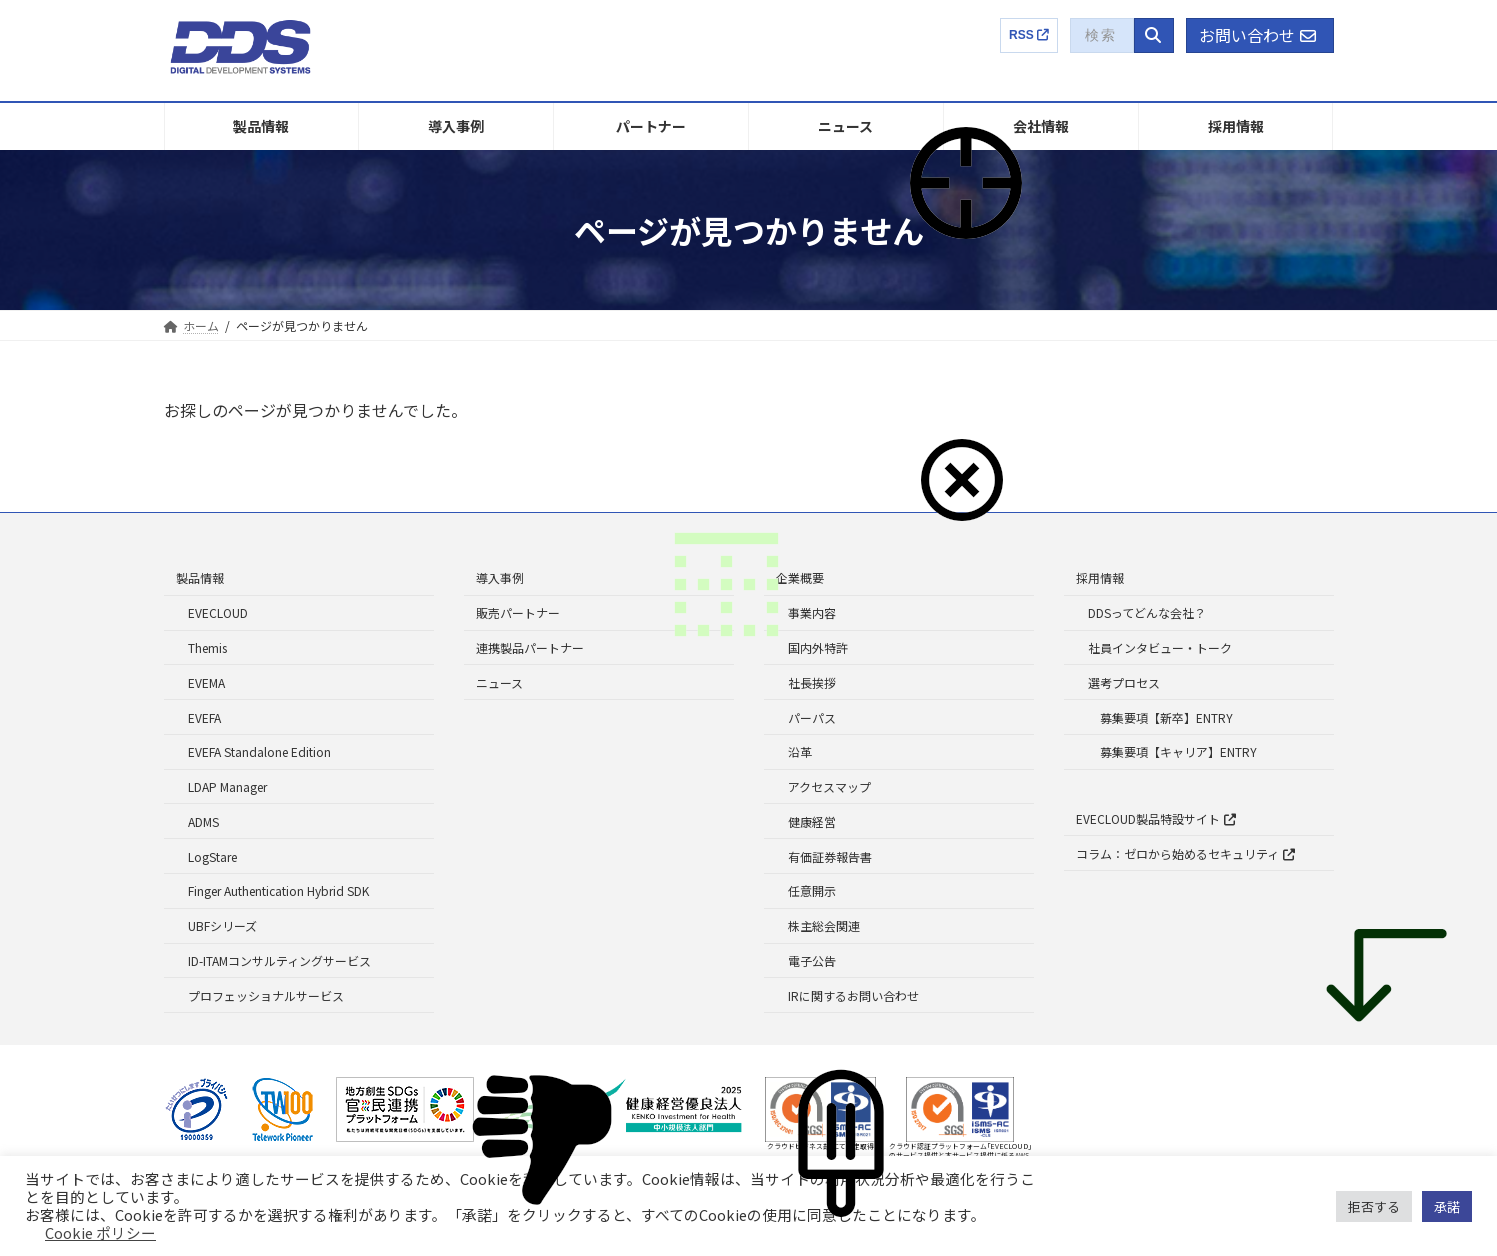 This screenshot has width=1497, height=1256. Describe the element at coordinates (542, 1140) in the screenshot. I see `dislike or downvote content` at that location.